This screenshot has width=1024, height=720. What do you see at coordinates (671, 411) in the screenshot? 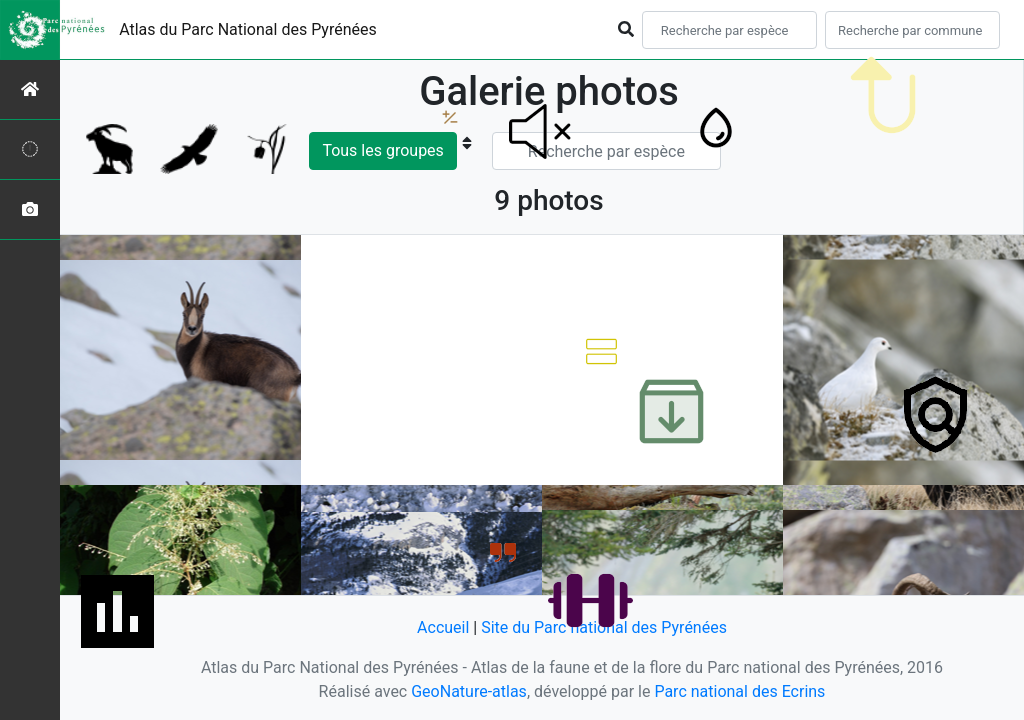
I see `download to storage or archive` at bounding box center [671, 411].